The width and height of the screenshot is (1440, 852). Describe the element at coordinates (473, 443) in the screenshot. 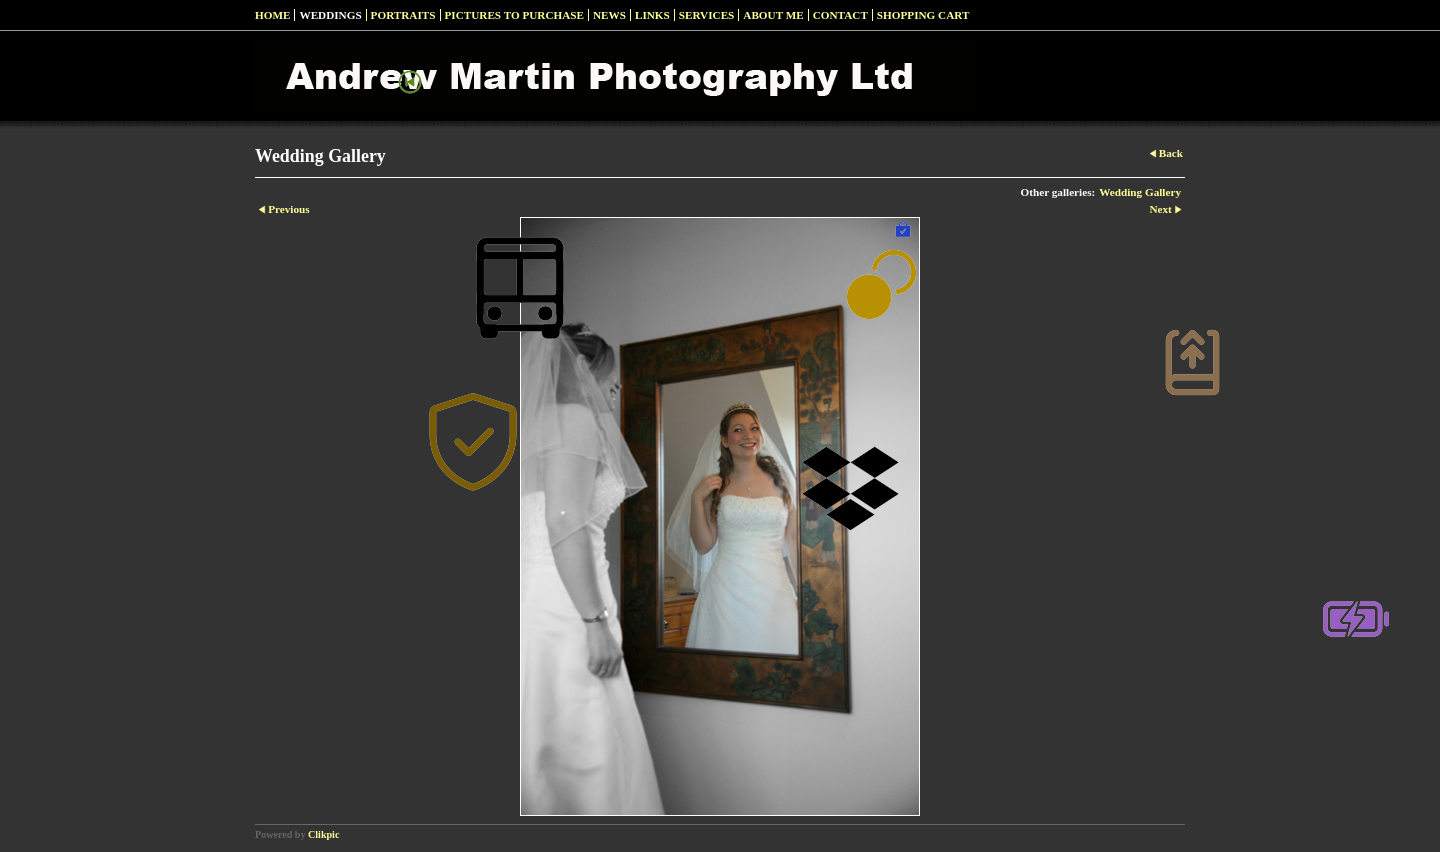

I see `indicates verified security or protection status` at that location.